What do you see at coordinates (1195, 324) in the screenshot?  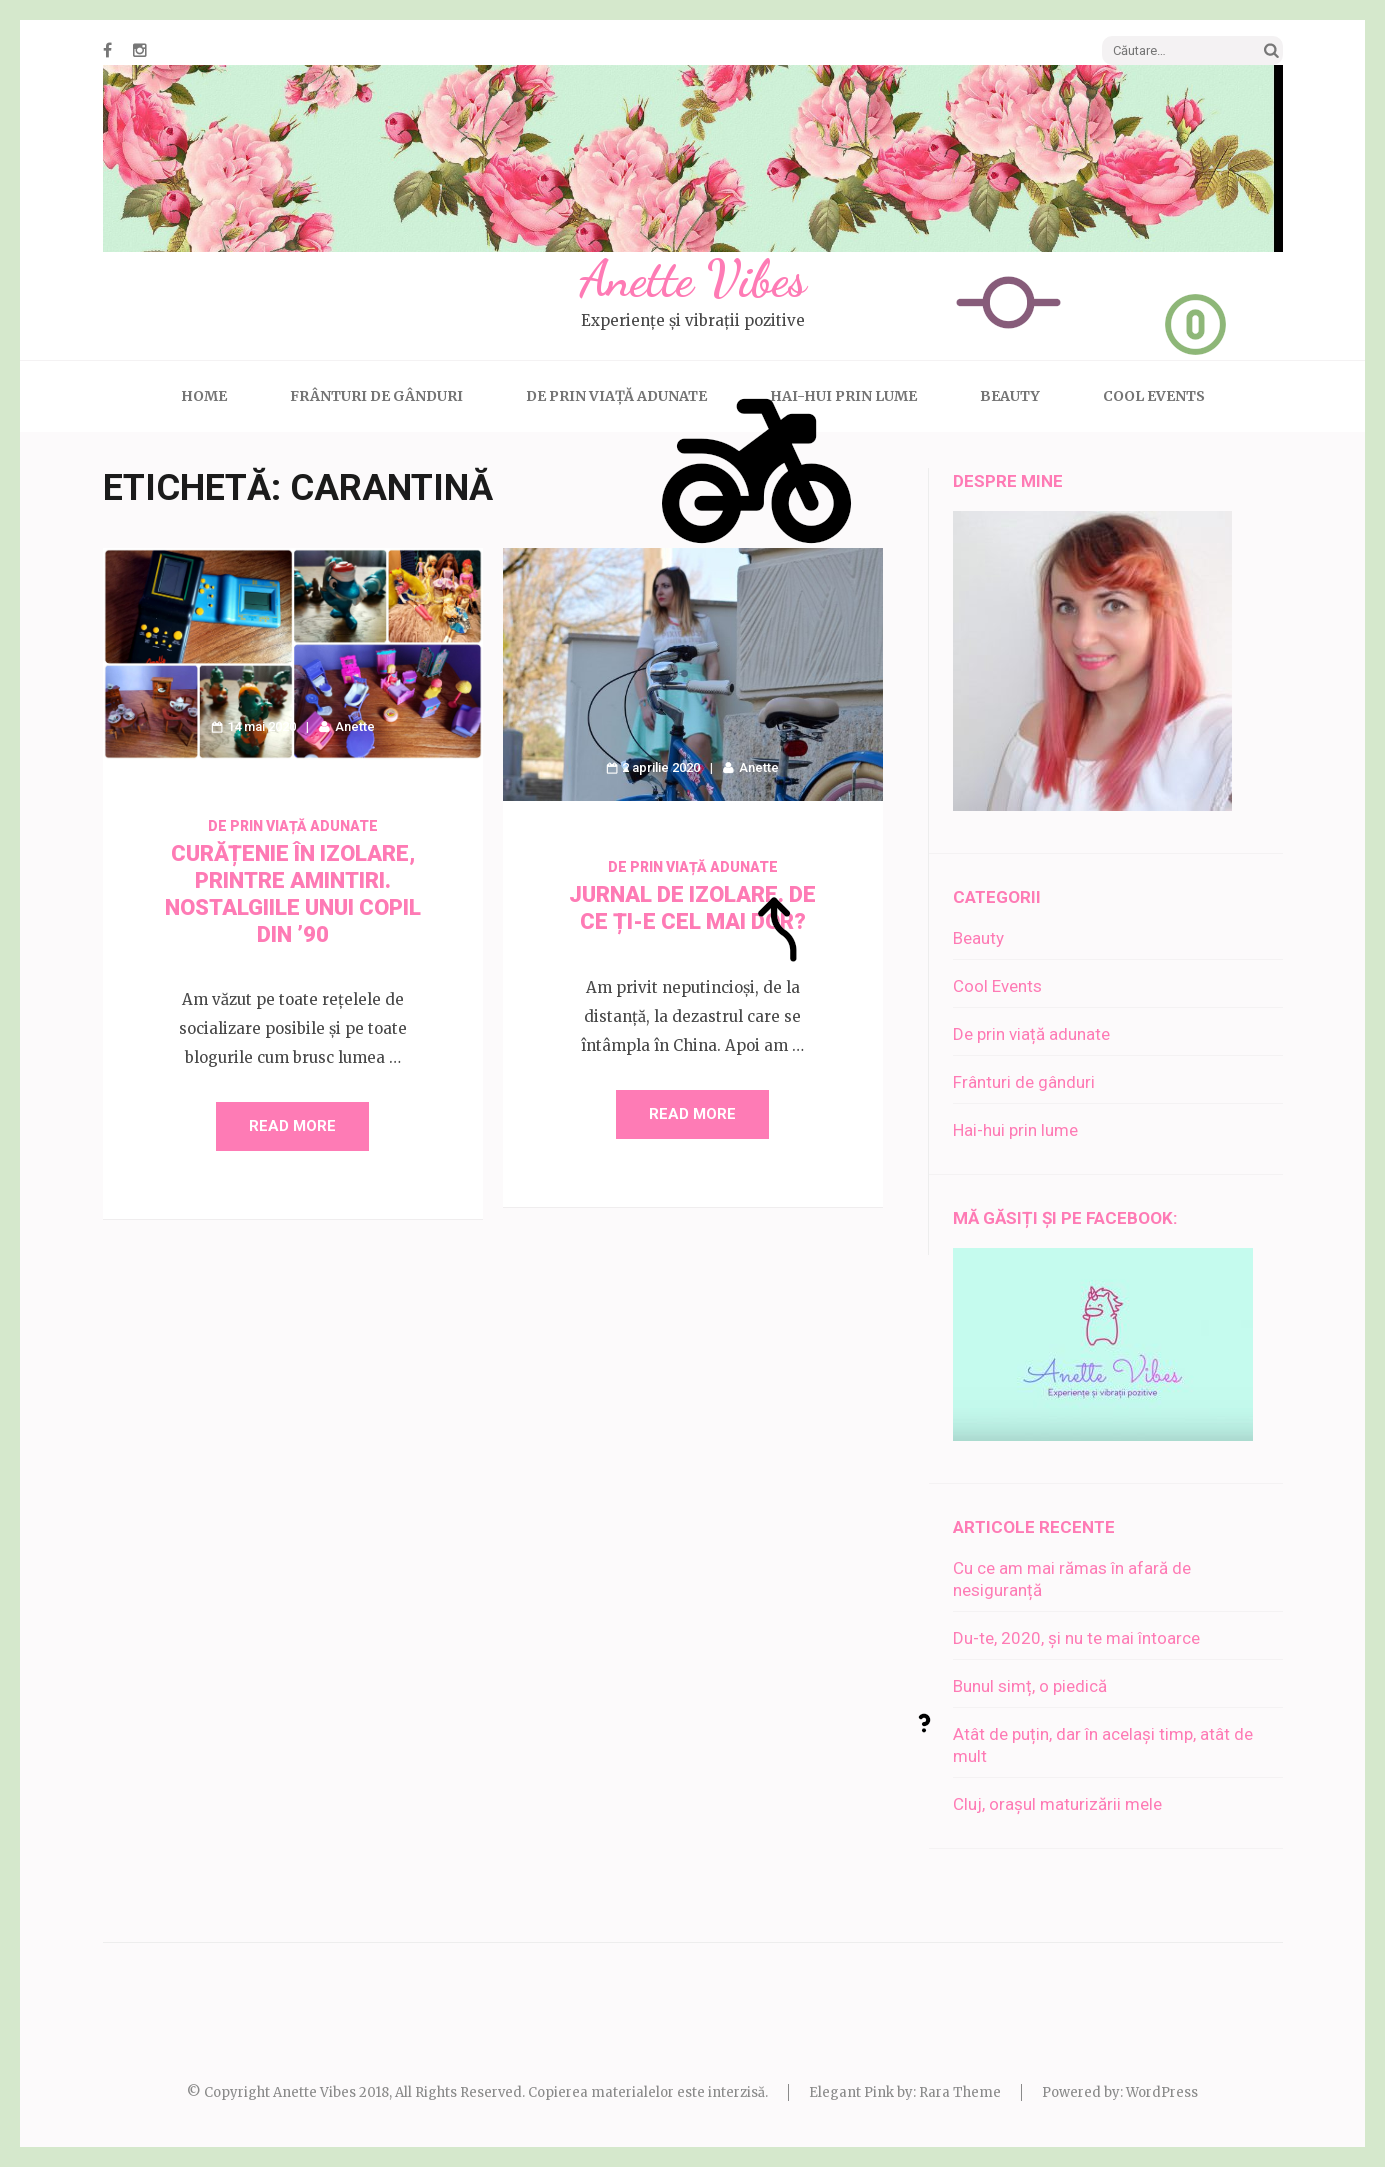 I see `indicates an "O" option or selection in a multiple choice interface` at bounding box center [1195, 324].